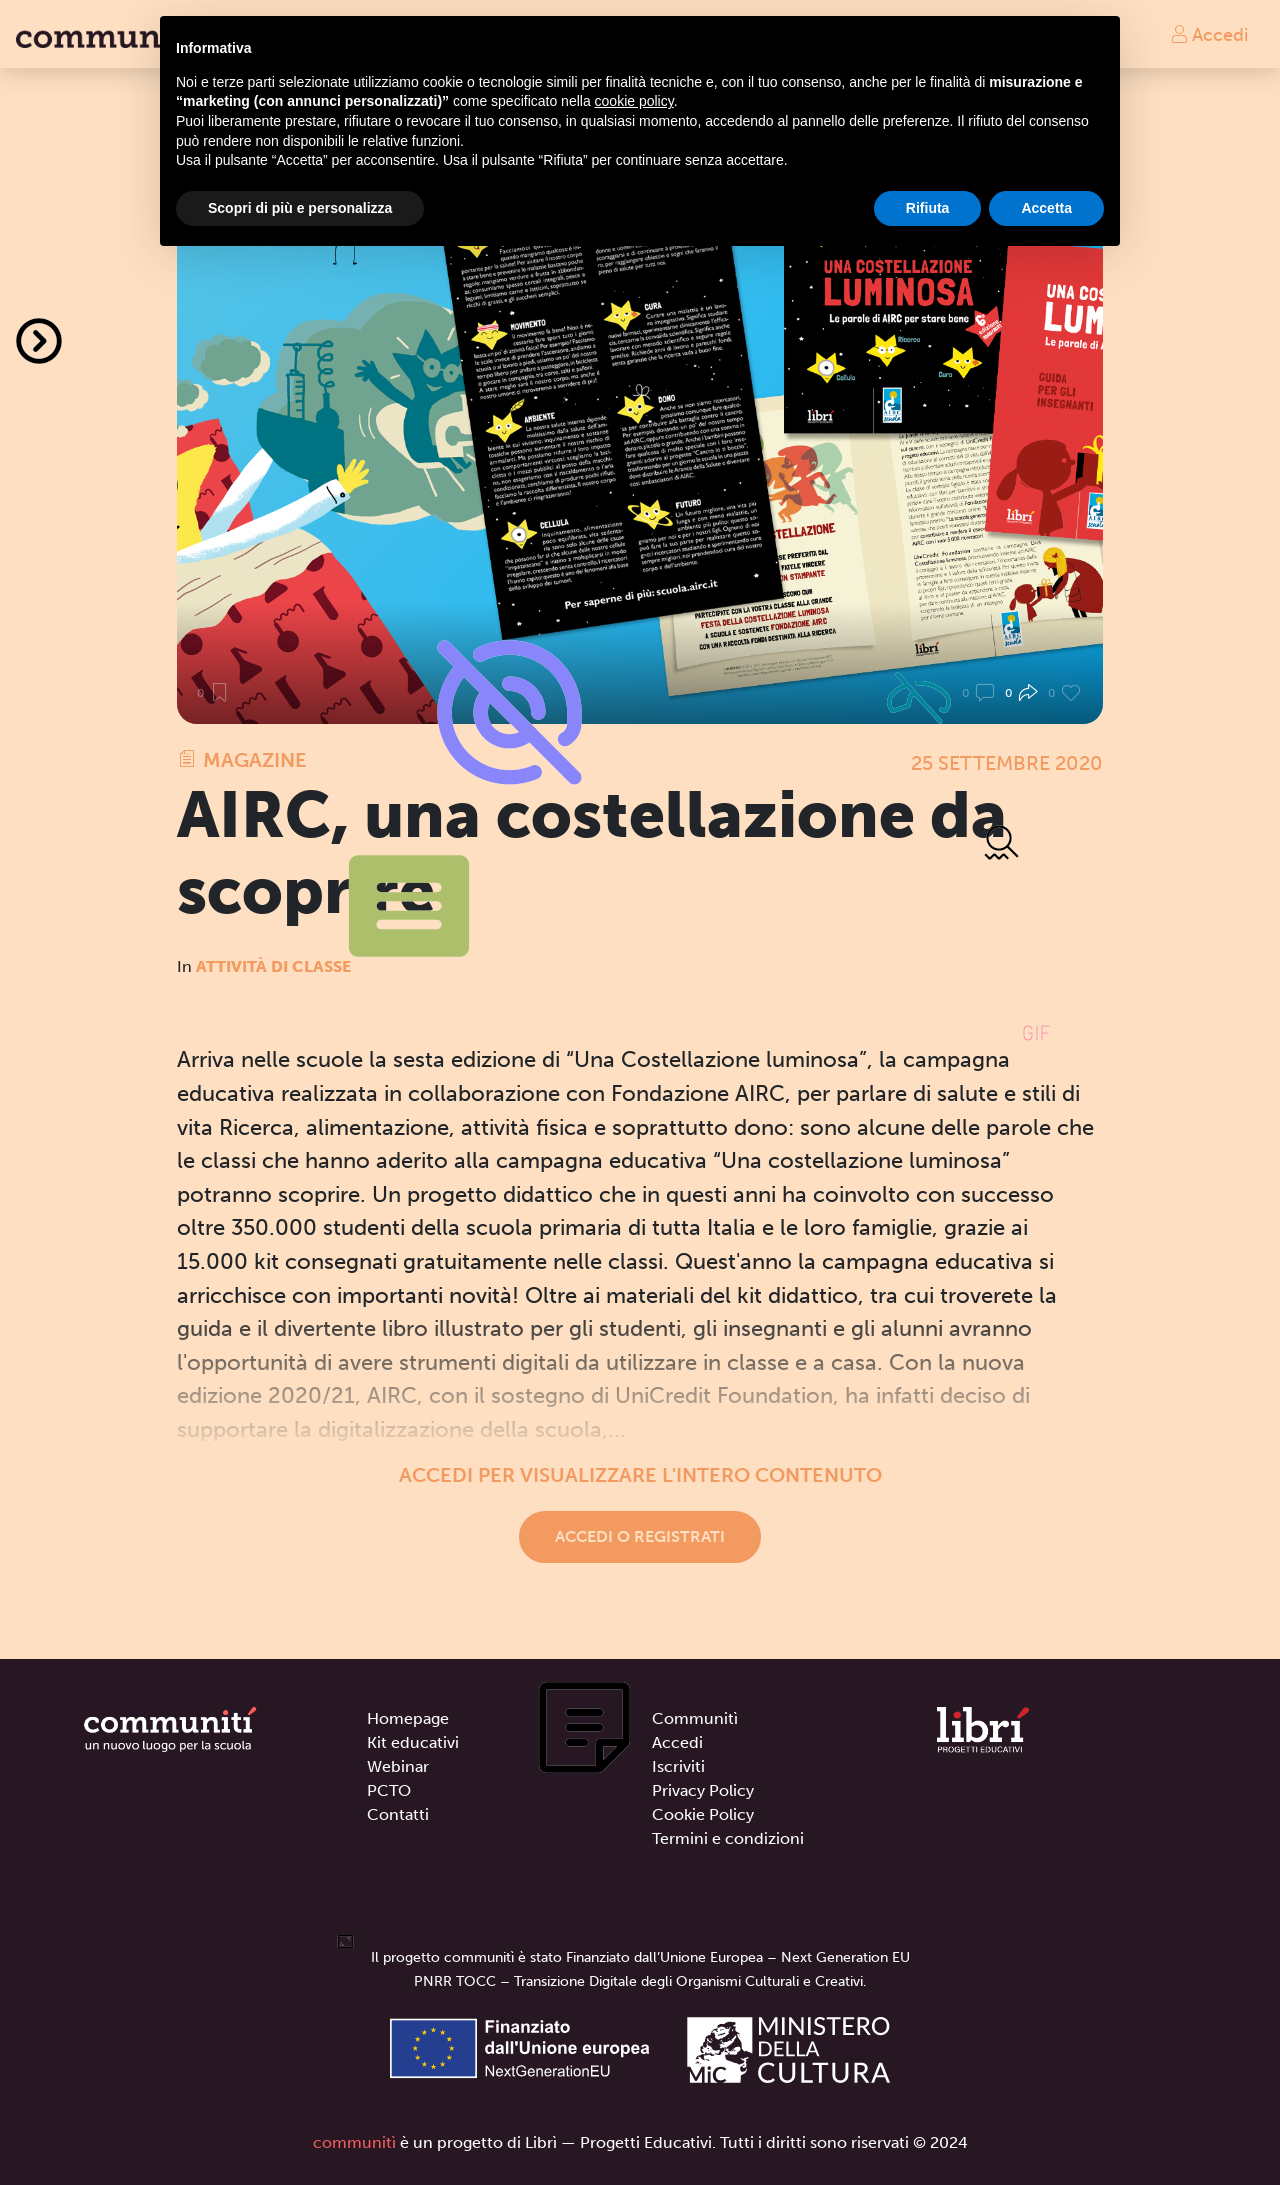 This screenshot has width=1280, height=2185. I want to click on create a new note, so click(584, 1727).